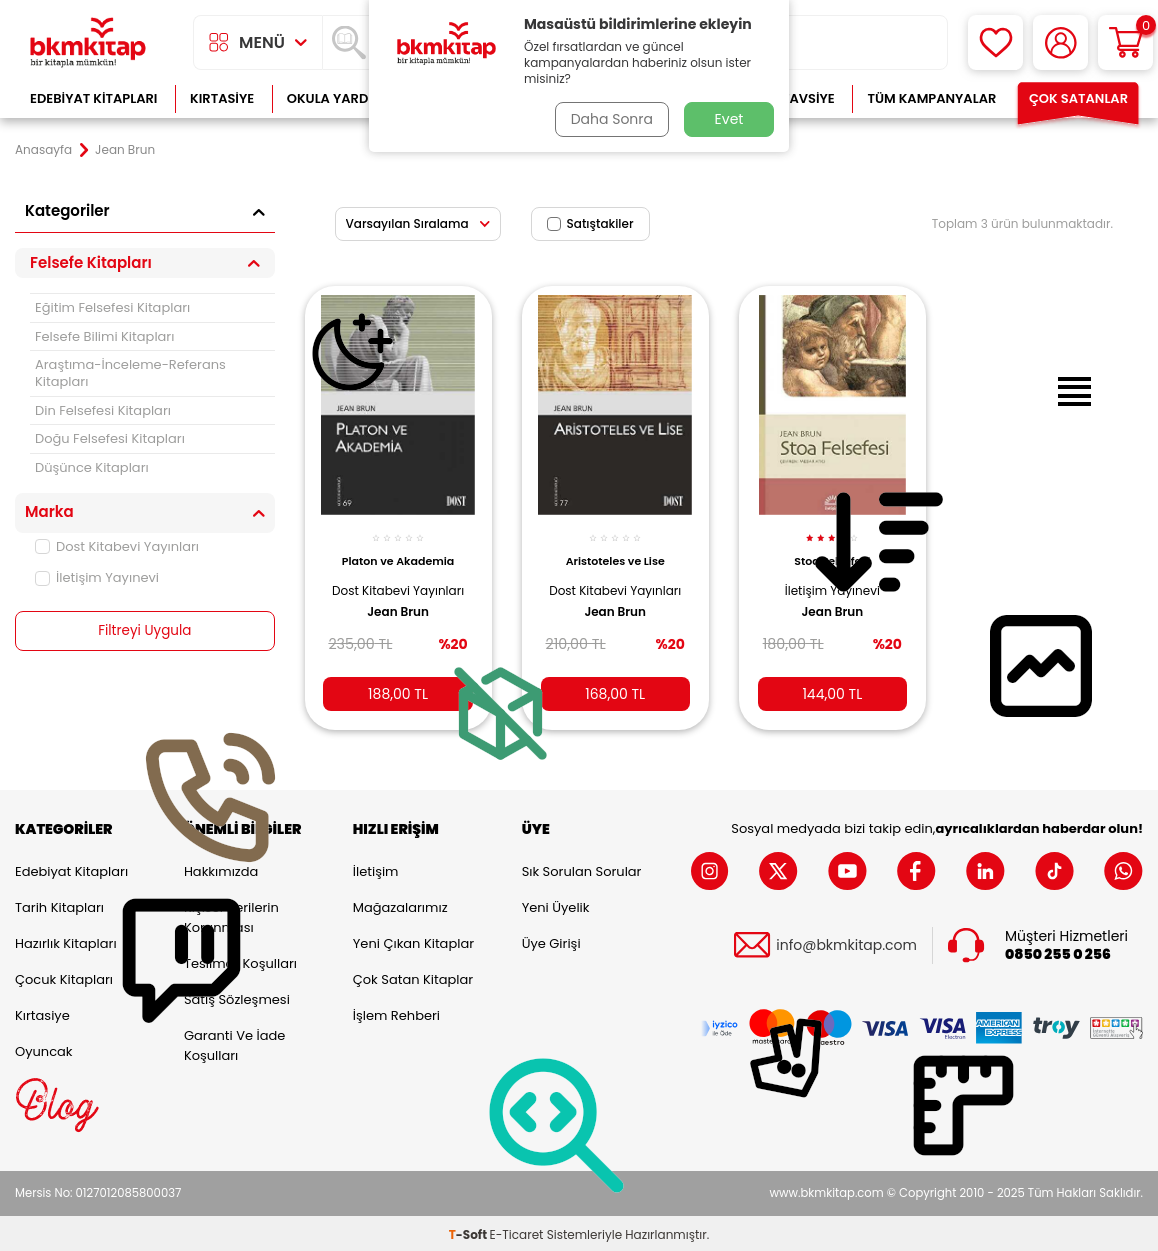 The image size is (1158, 1251). I want to click on toggle dark mode or night theme, so click(349, 353).